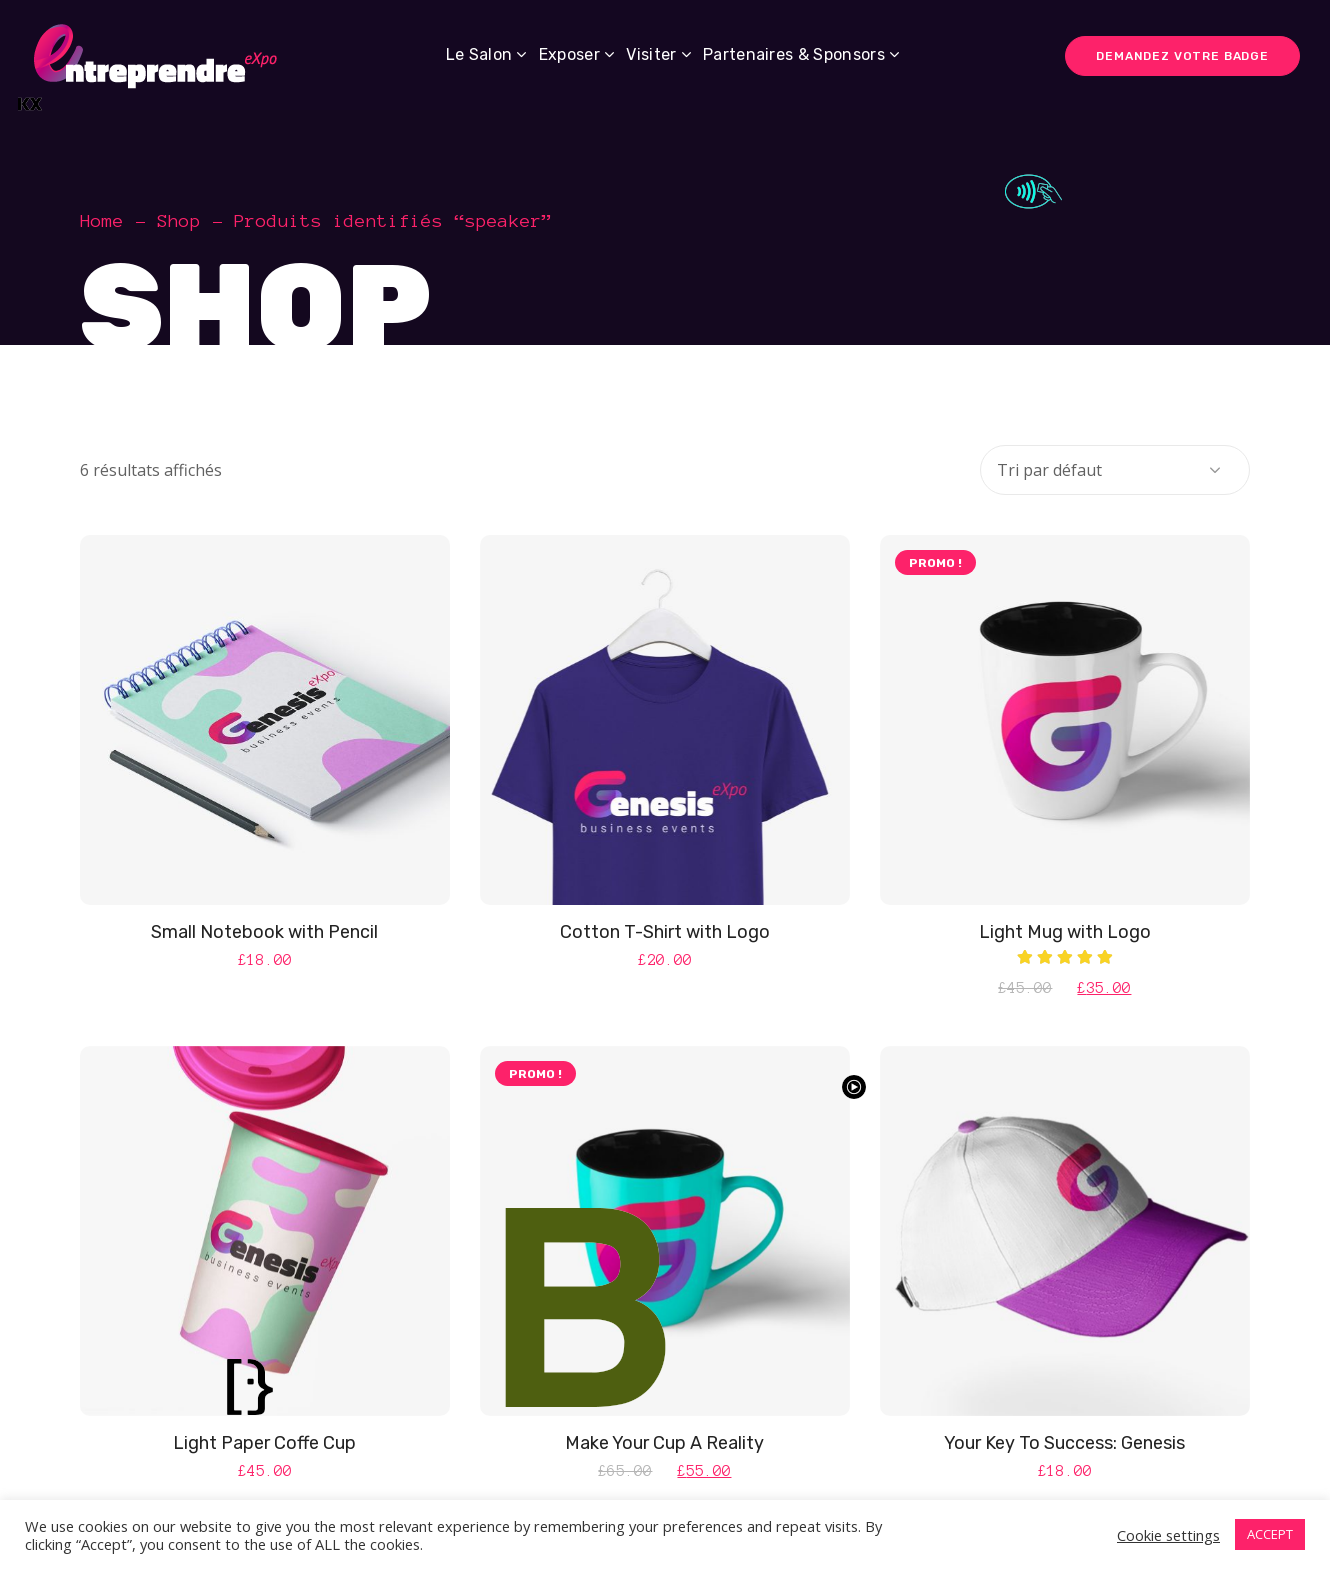 The width and height of the screenshot is (1330, 1569). What do you see at coordinates (250, 1387) in the screenshot?
I see `super user community logo` at bounding box center [250, 1387].